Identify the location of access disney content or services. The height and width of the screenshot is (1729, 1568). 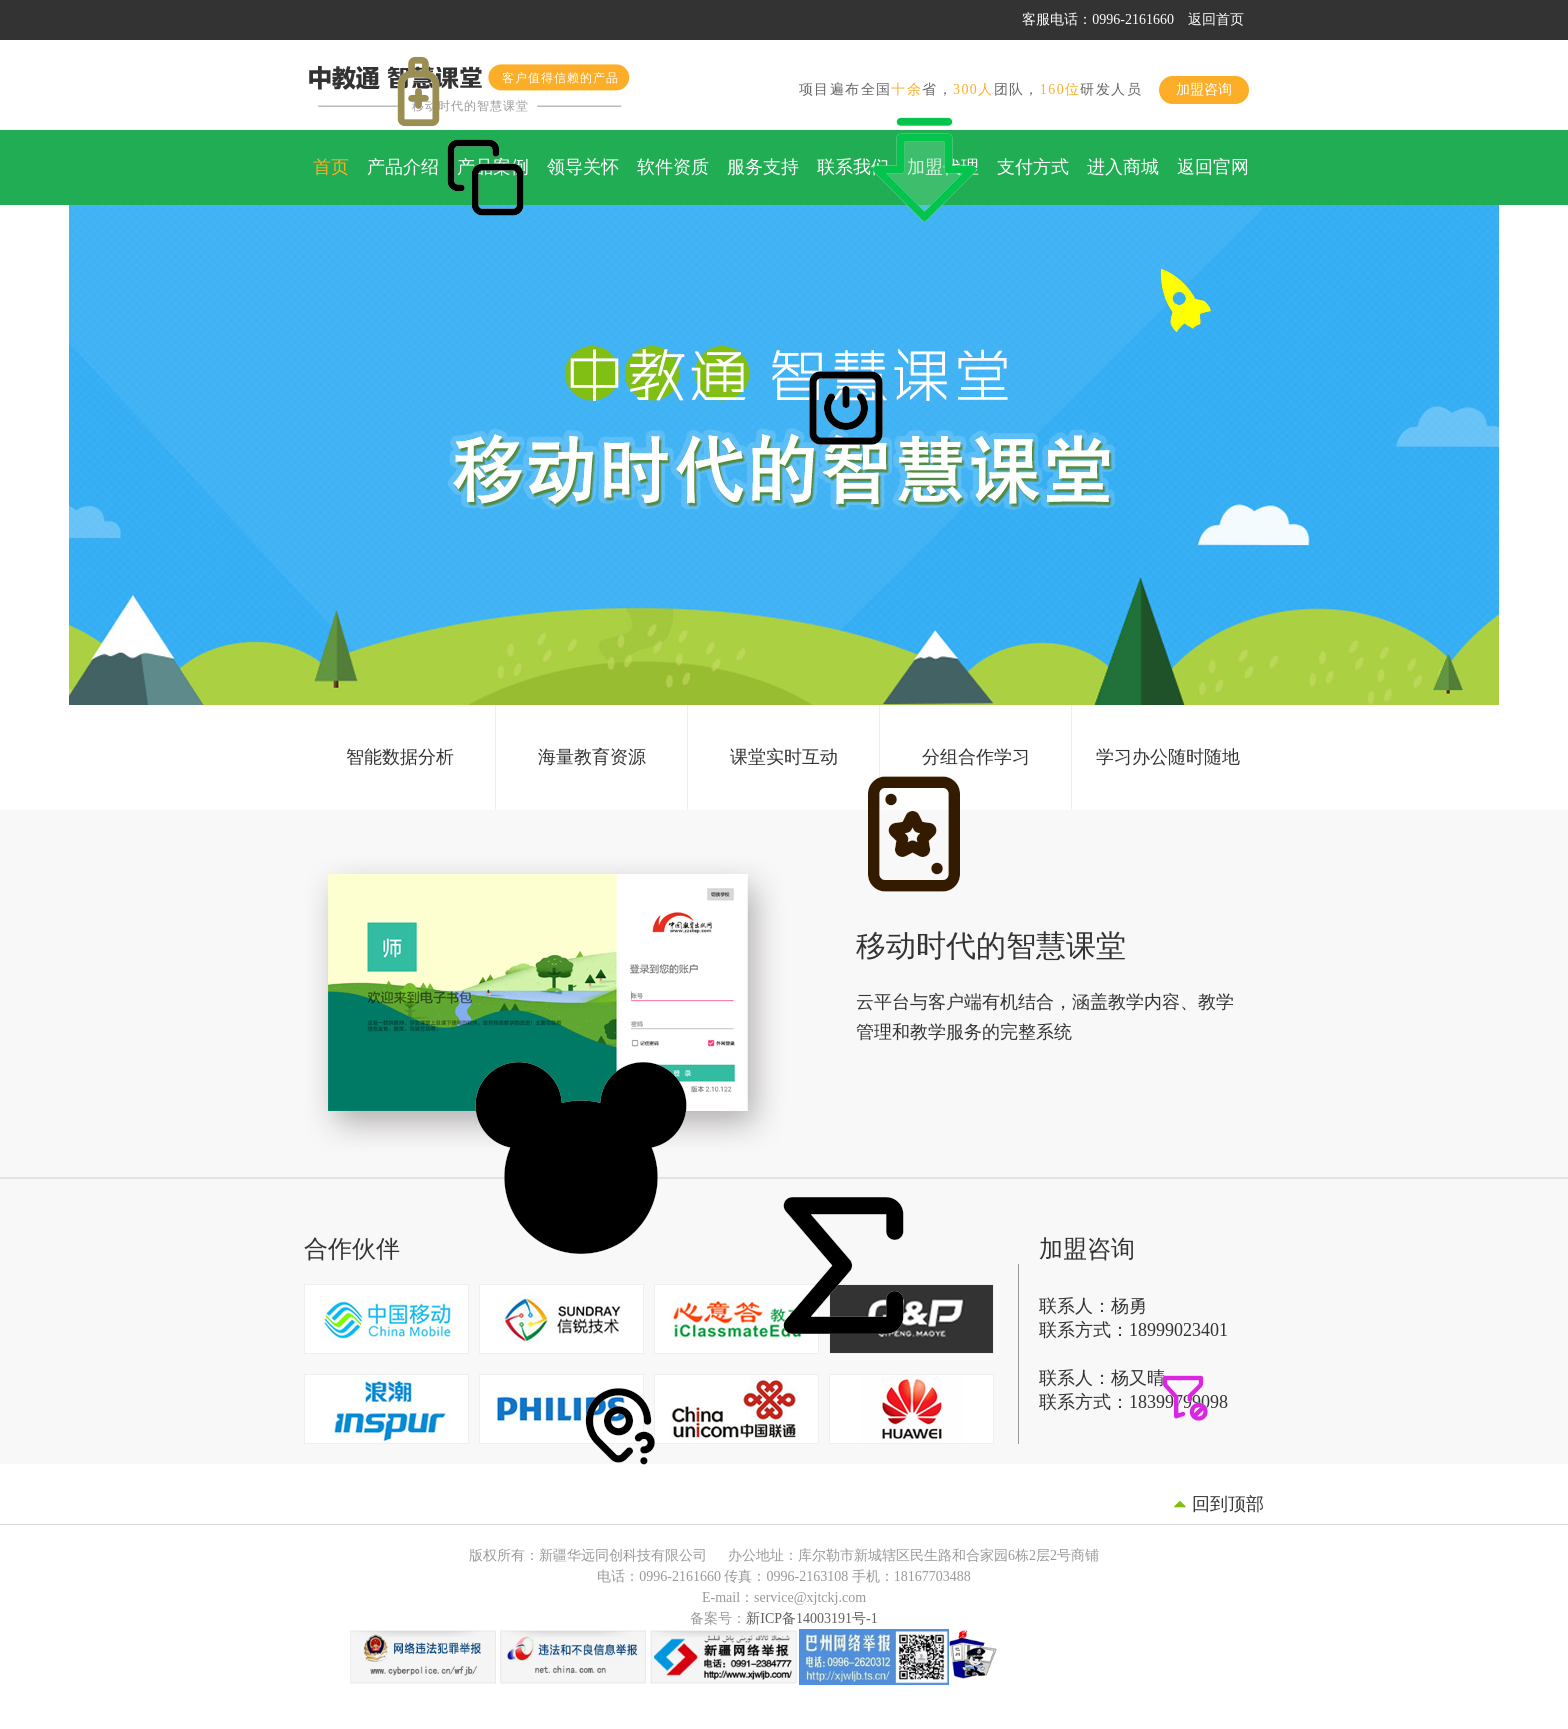
(581, 1158).